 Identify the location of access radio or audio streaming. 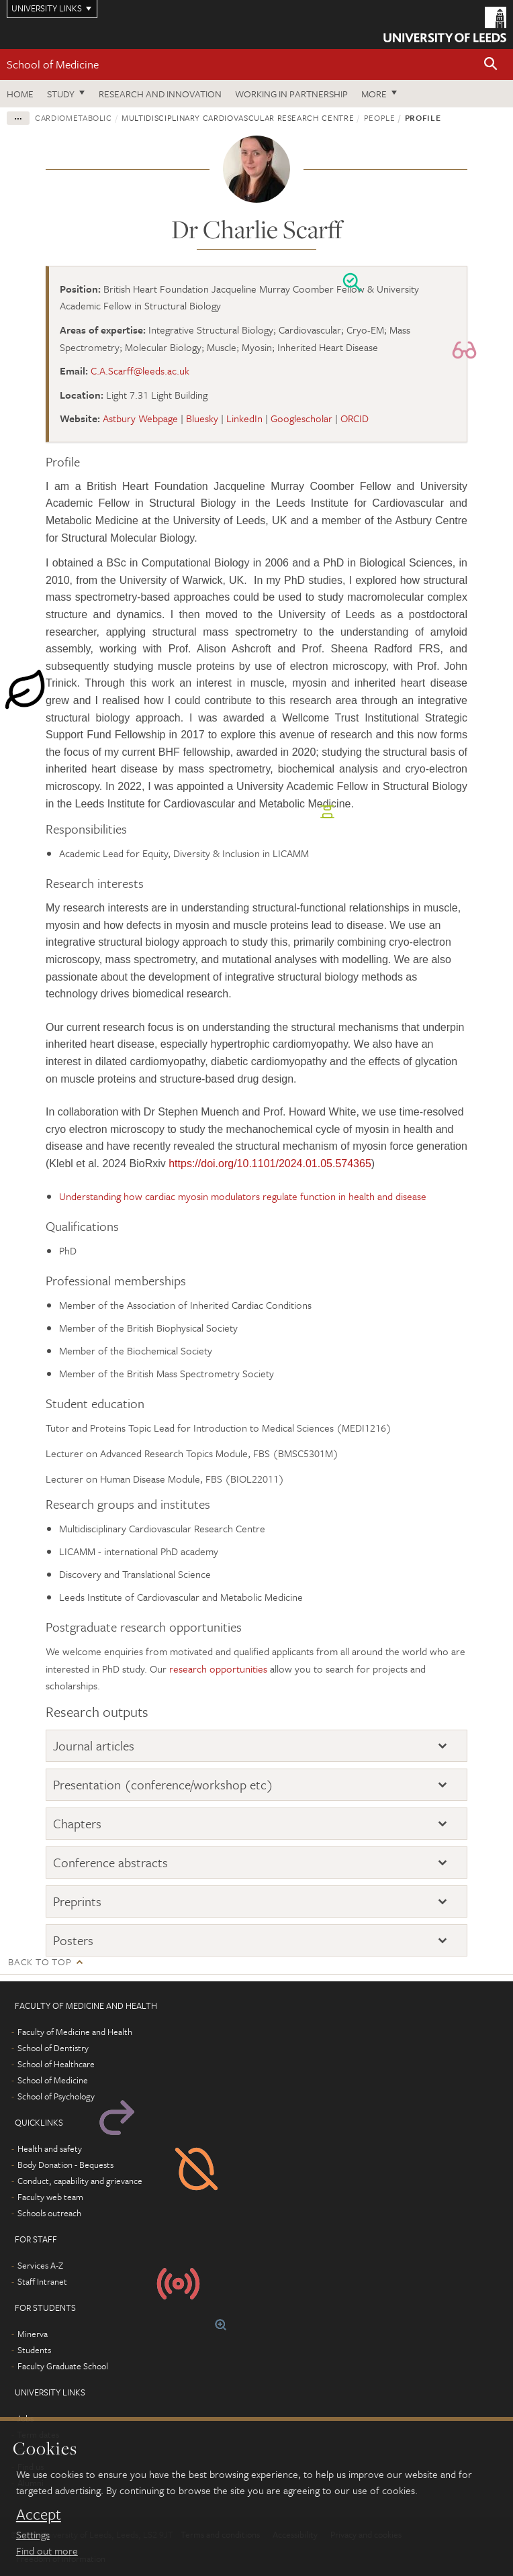
(178, 2283).